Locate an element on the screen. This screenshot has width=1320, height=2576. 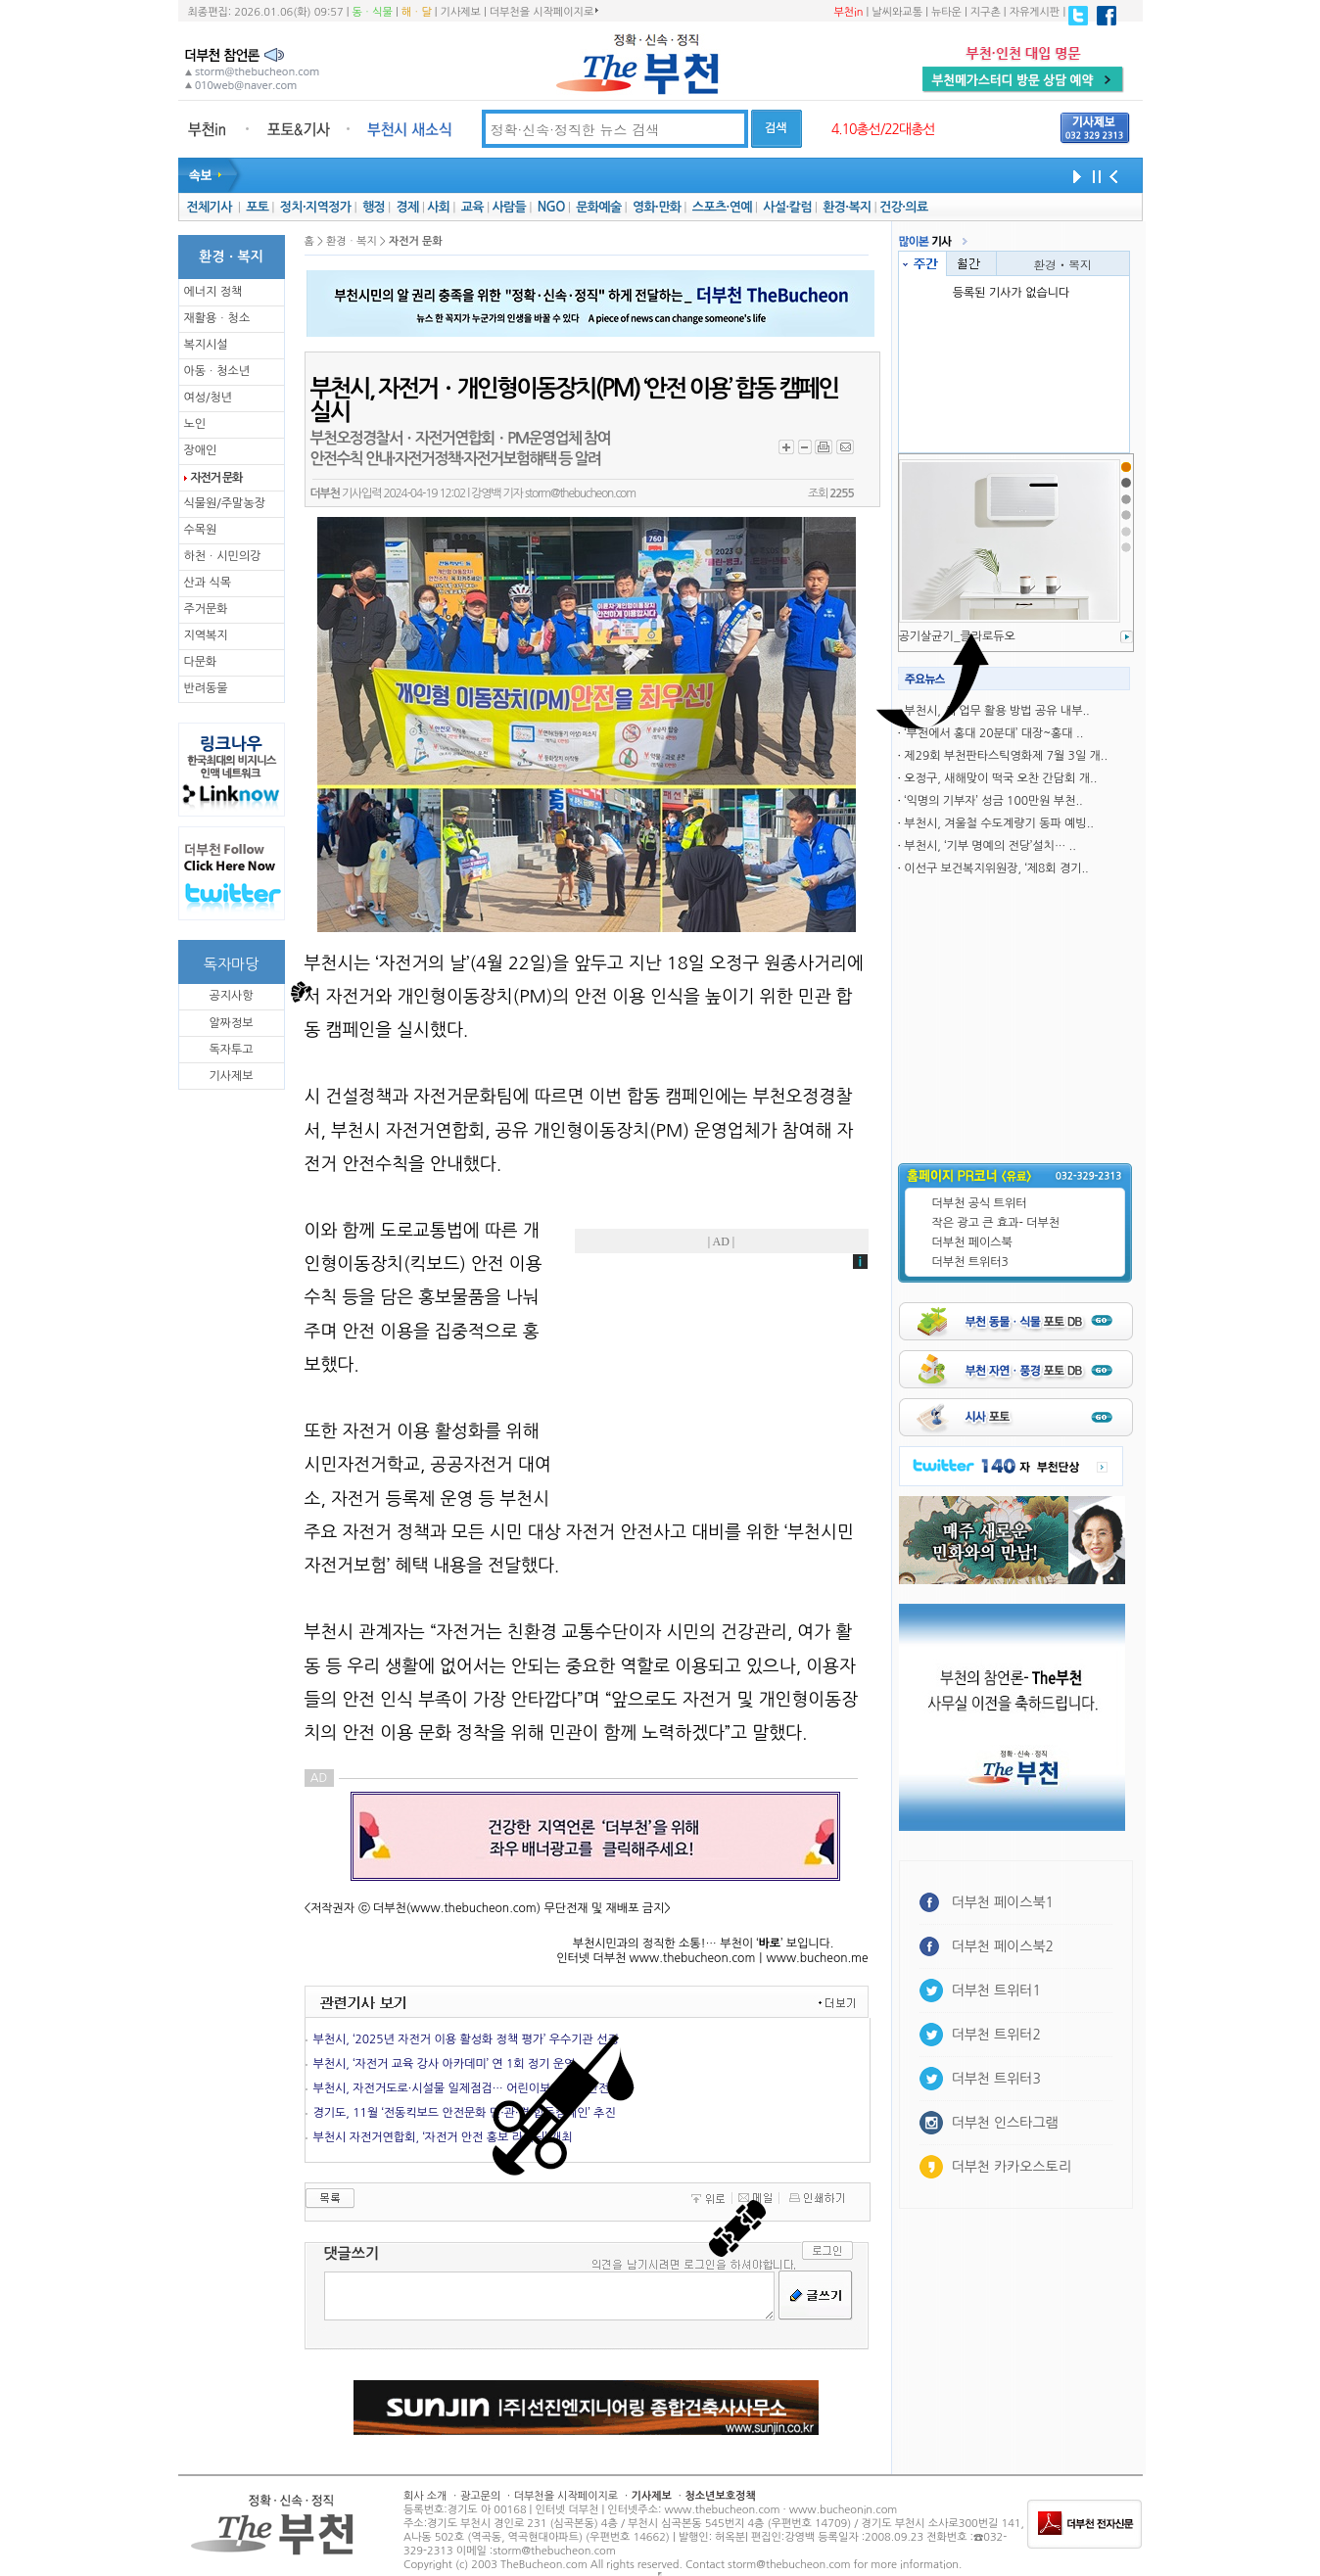
indicates a medical test or blood sample is located at coordinates (563, 2104).